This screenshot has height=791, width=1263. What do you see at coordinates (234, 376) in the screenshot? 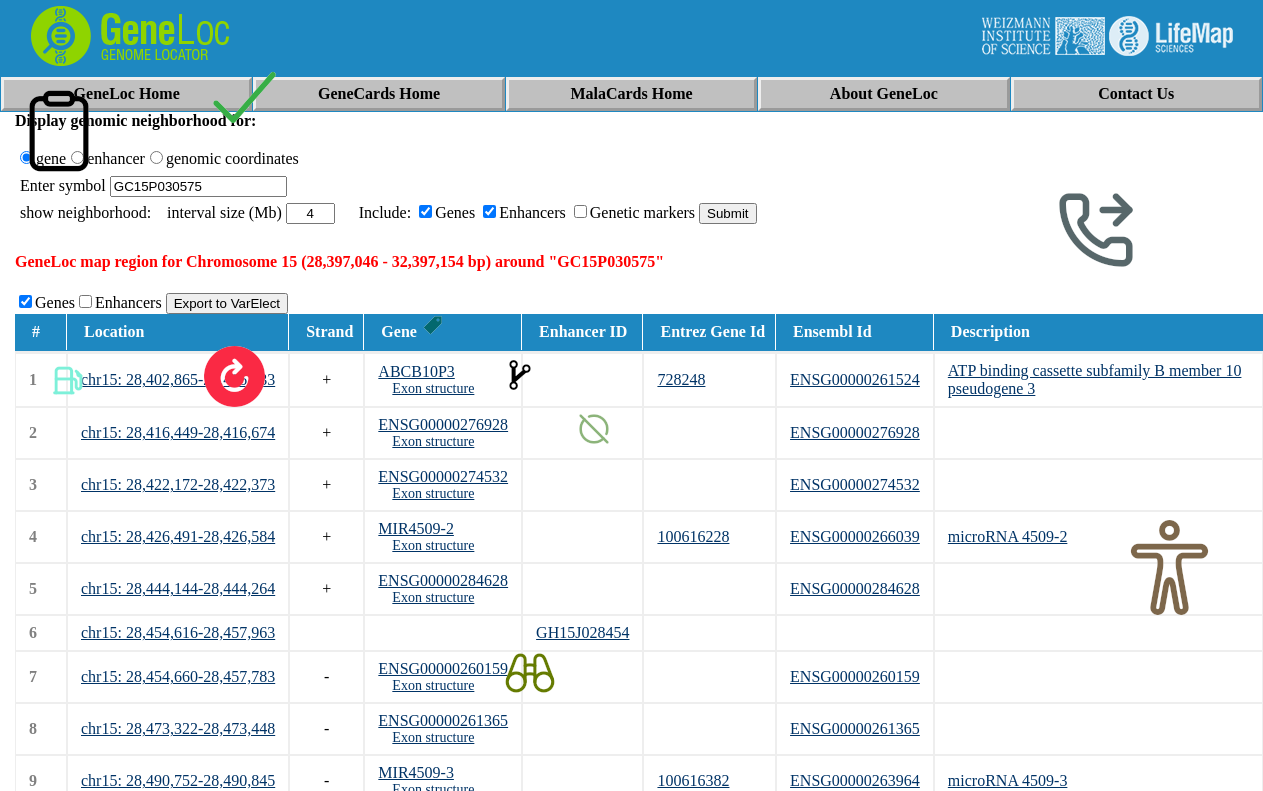
I see `refresh or reload content` at bounding box center [234, 376].